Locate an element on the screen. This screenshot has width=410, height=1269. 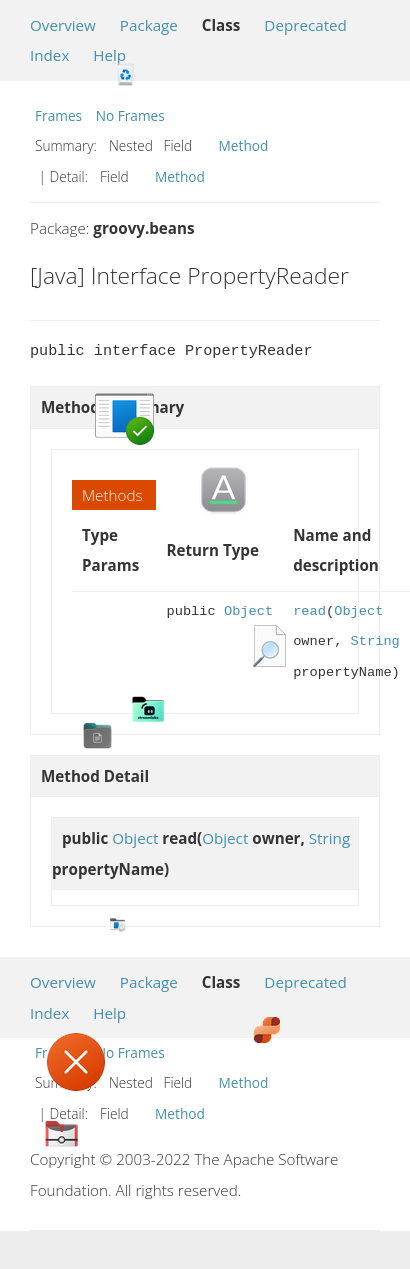
program or application verified successfully is located at coordinates (124, 415).